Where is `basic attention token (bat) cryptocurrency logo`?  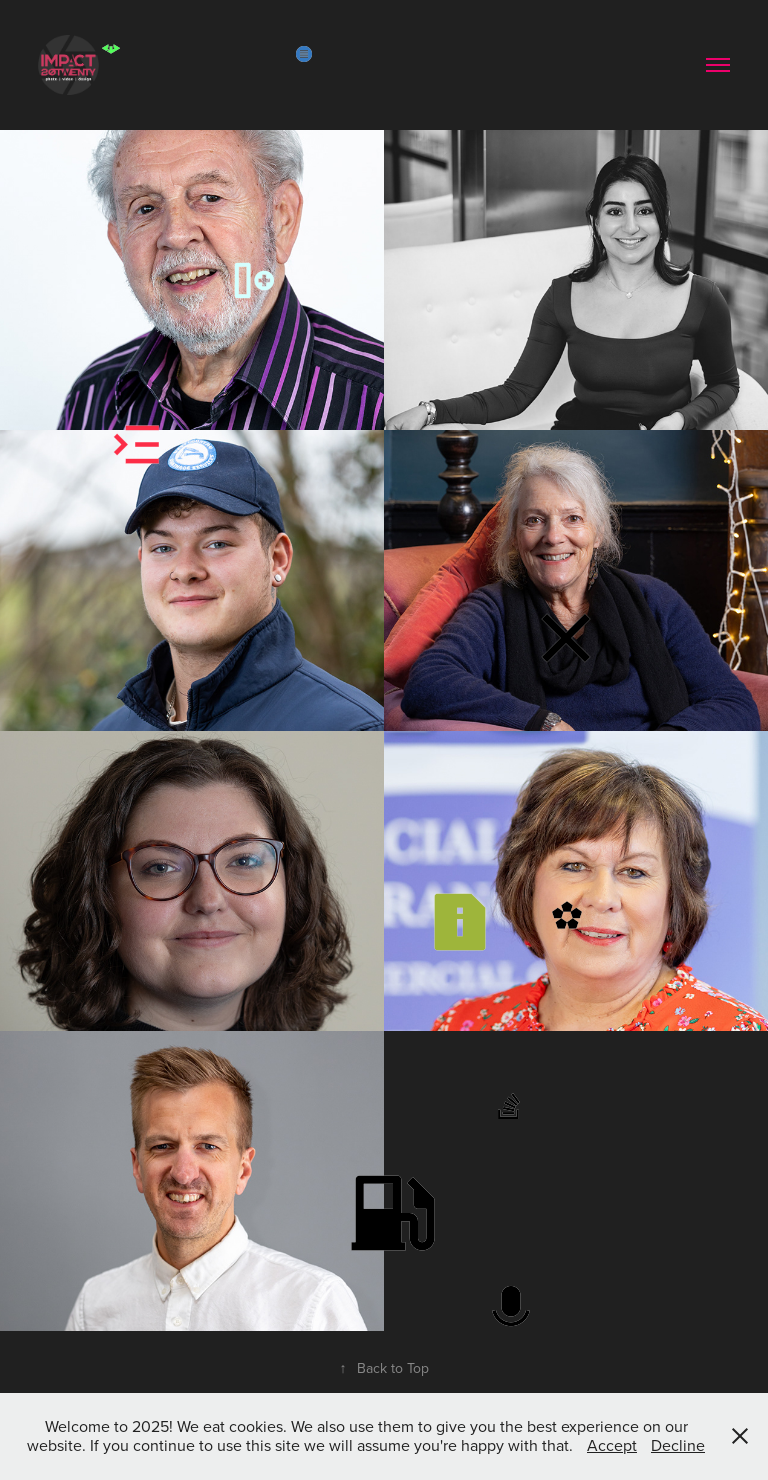 basic attention token (bat) cryptocurrency logo is located at coordinates (111, 49).